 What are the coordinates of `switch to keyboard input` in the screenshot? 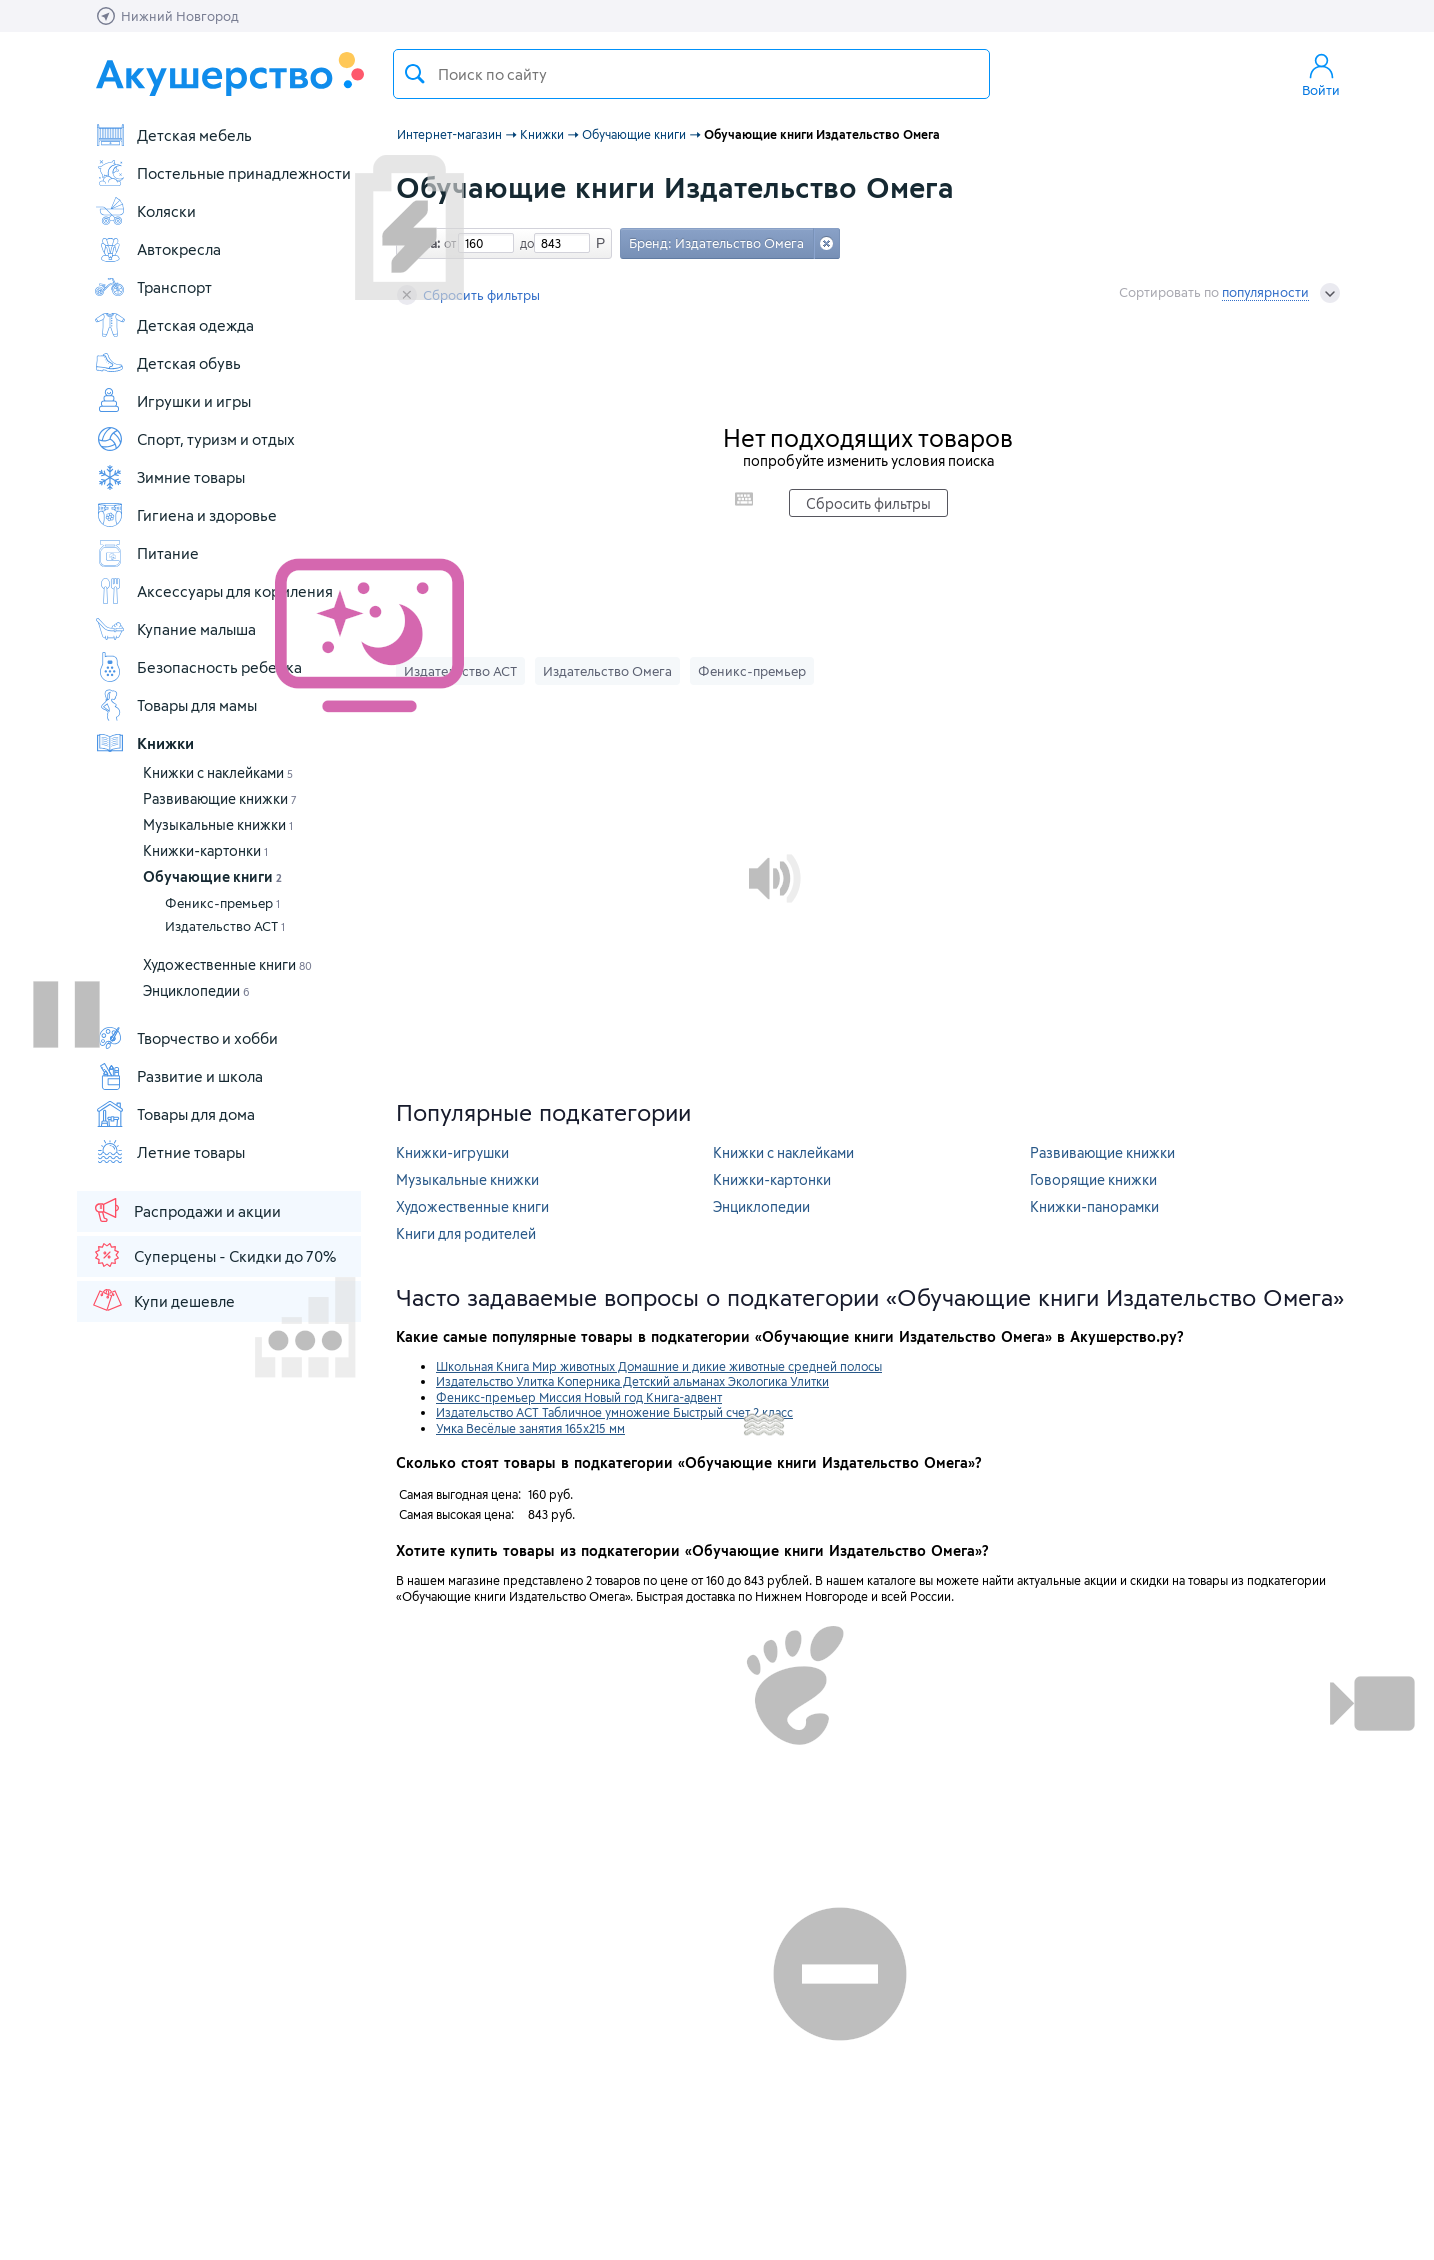 It's located at (744, 499).